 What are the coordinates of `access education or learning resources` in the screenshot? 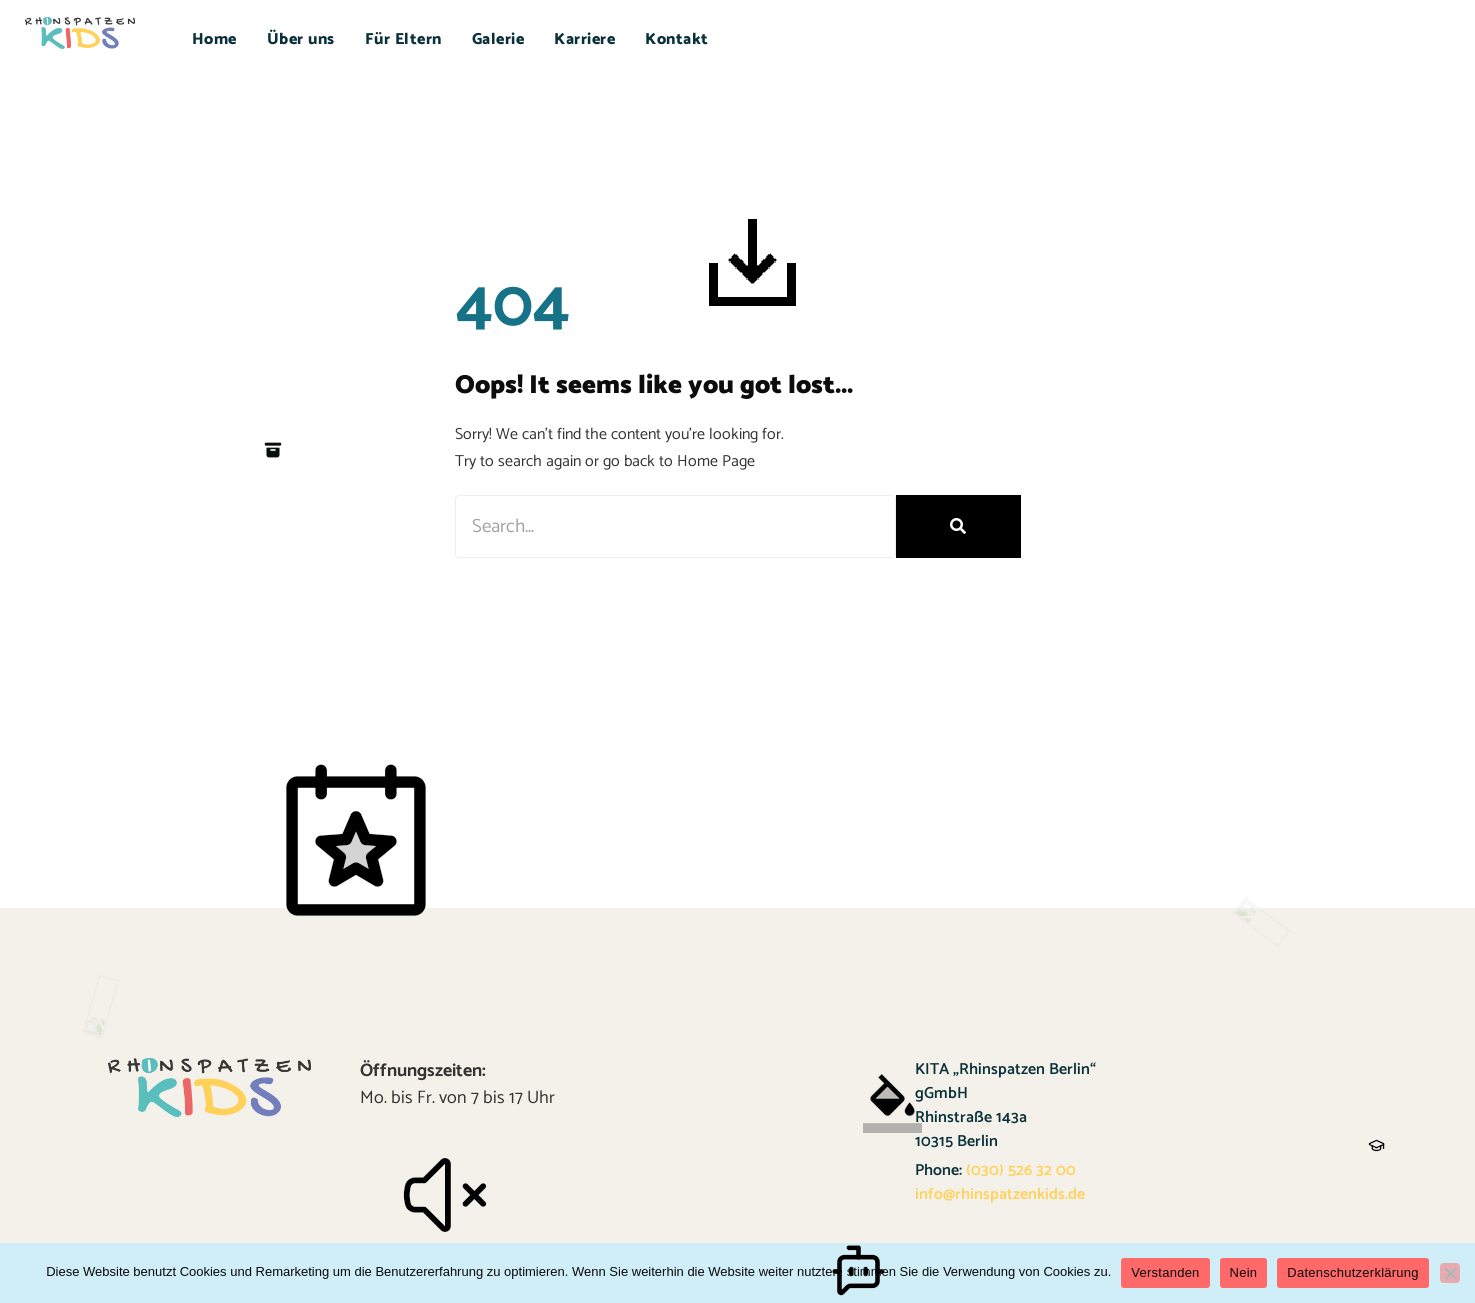 It's located at (1376, 1145).